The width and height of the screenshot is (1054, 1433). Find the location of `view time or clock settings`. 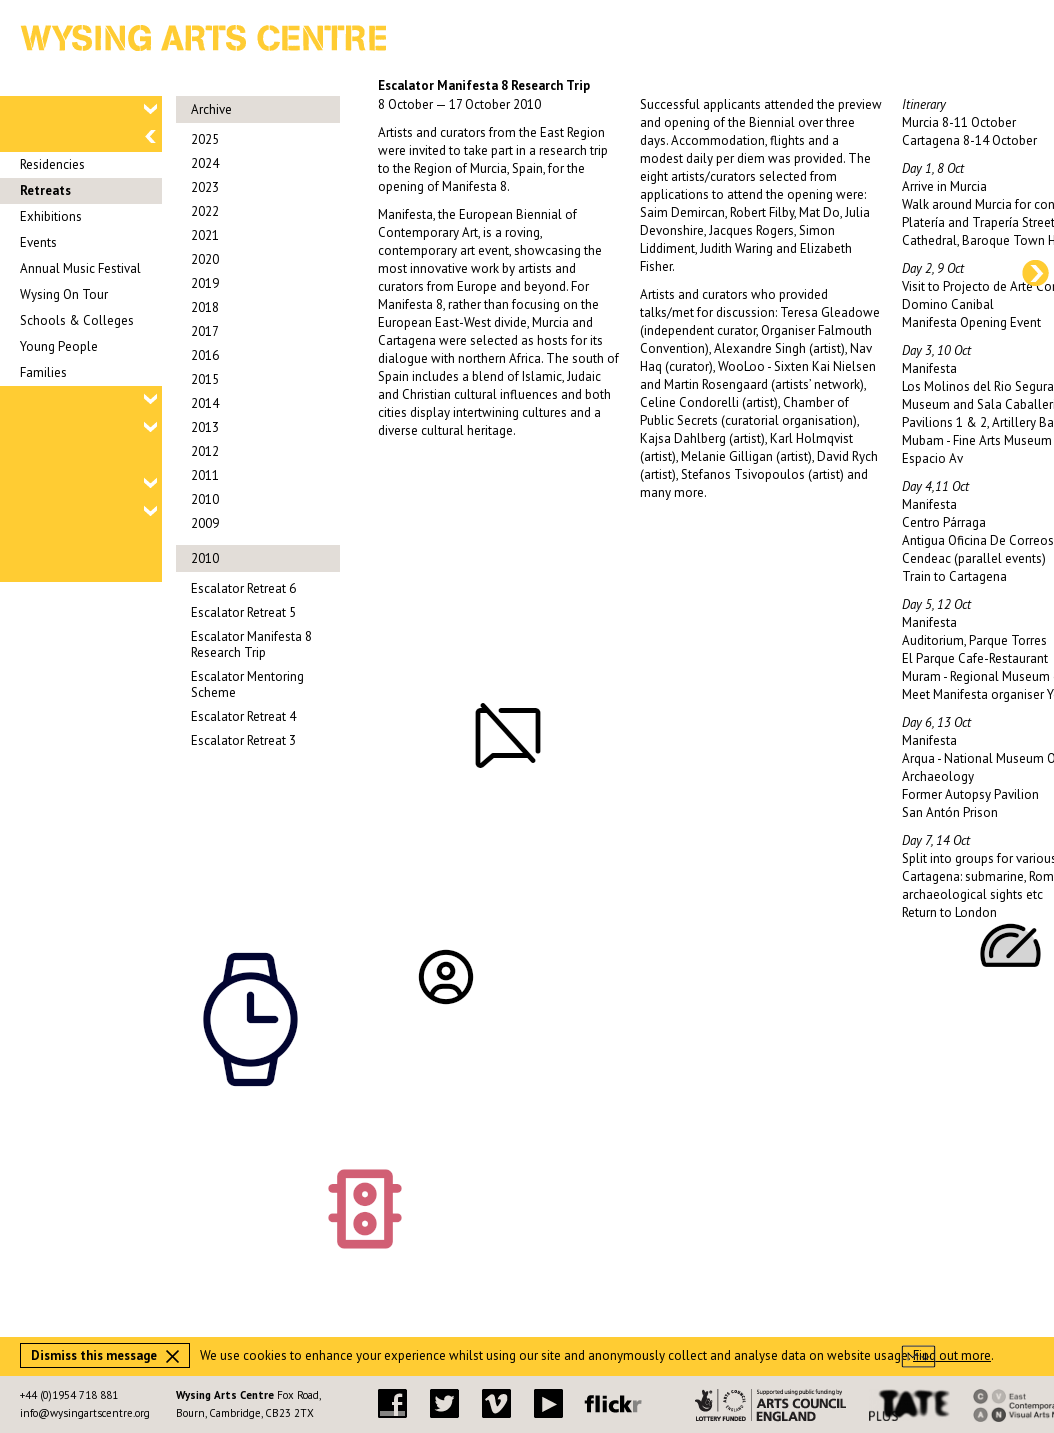

view time or clock settings is located at coordinates (250, 1019).